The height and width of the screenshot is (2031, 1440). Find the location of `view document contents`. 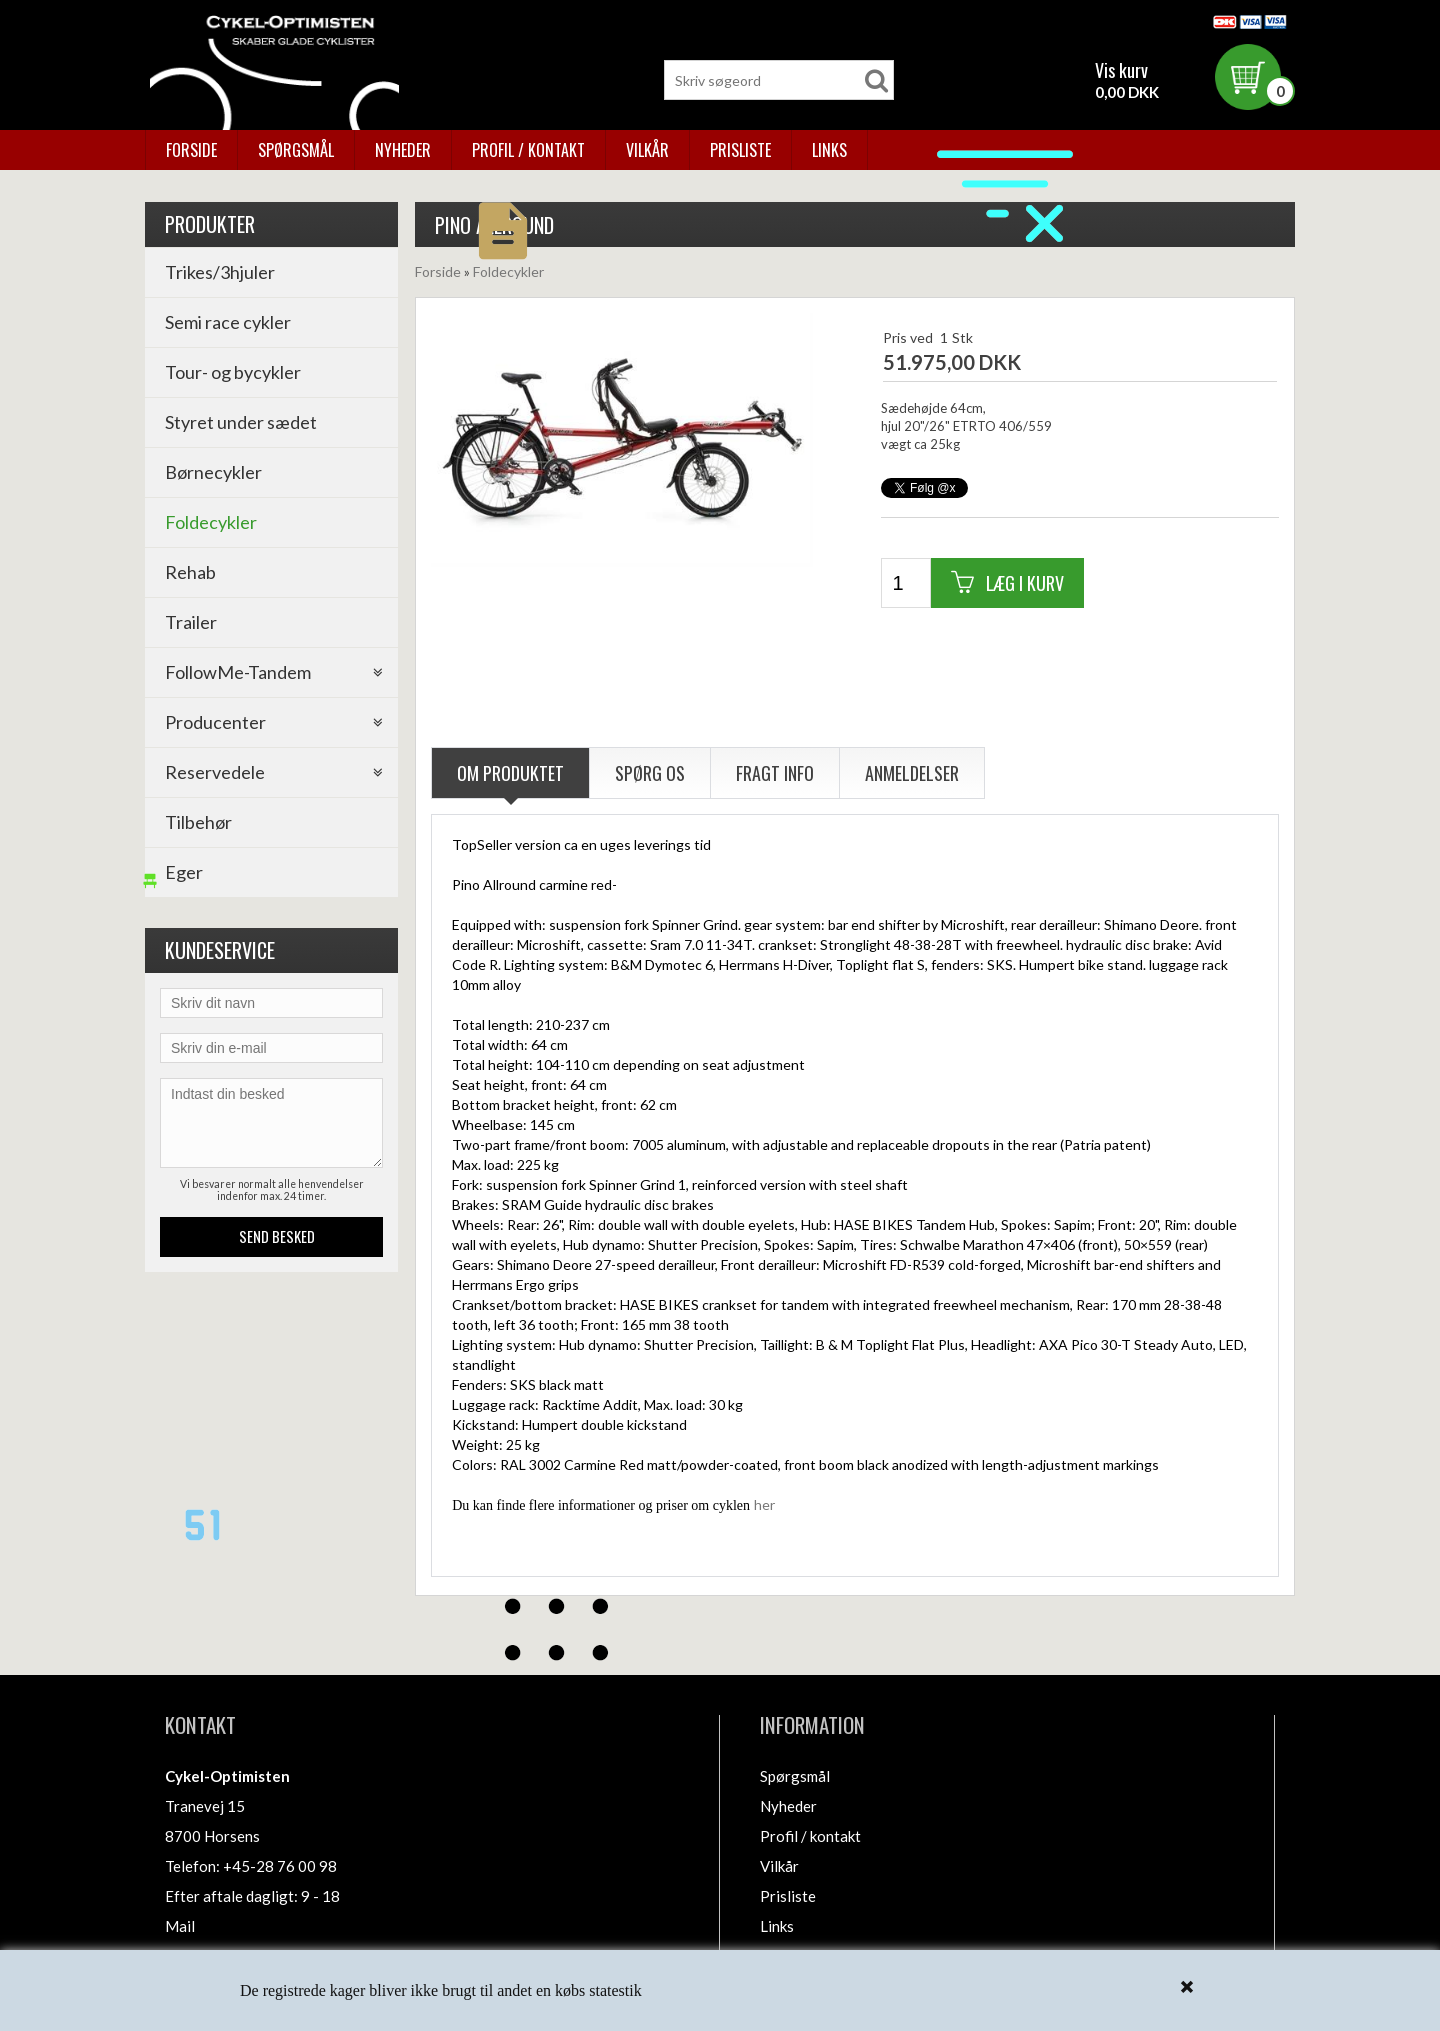

view document contents is located at coordinates (503, 231).